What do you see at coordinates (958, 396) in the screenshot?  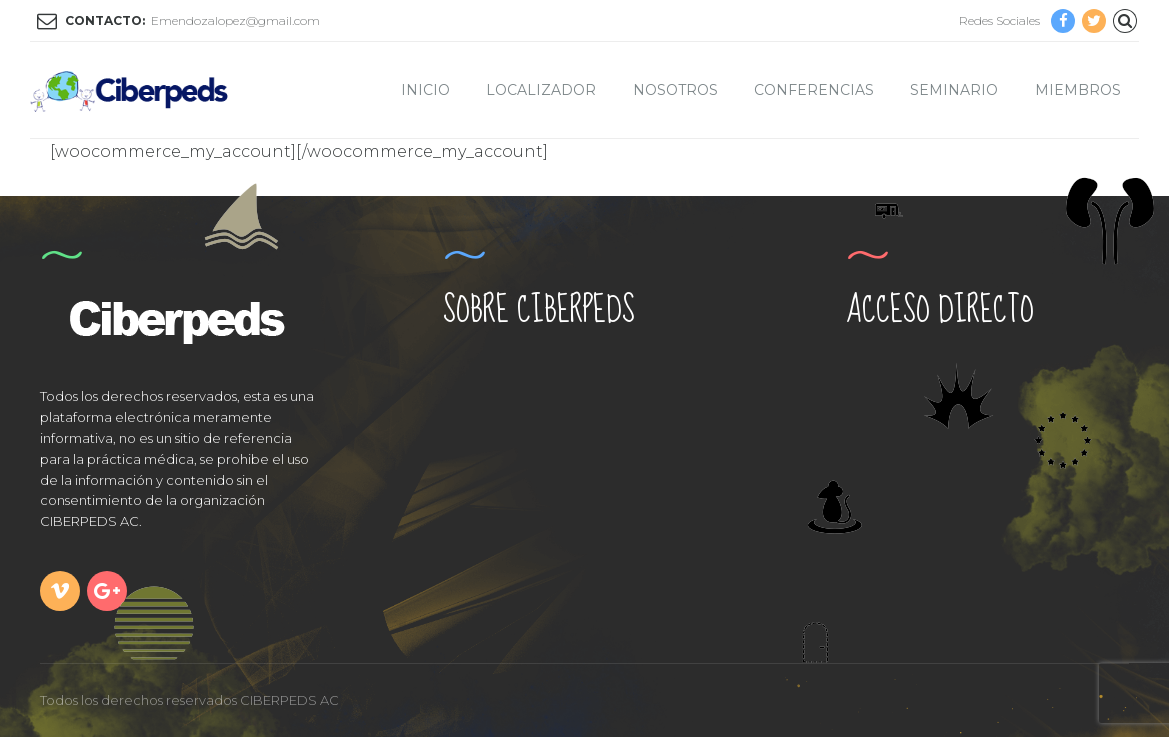 I see `enter a new area or portal in a game` at bounding box center [958, 396].